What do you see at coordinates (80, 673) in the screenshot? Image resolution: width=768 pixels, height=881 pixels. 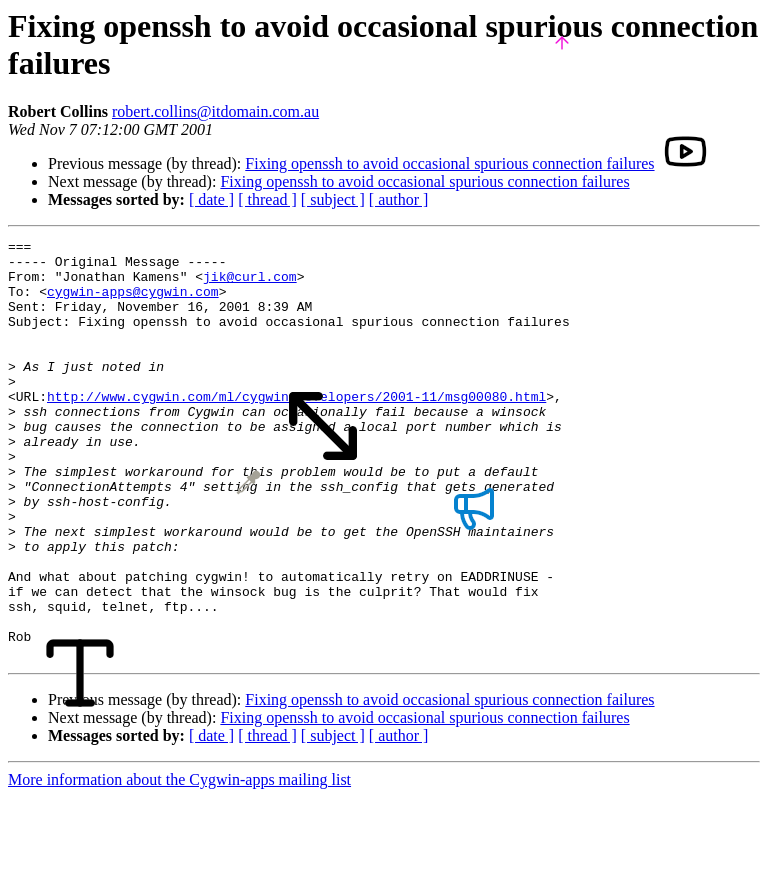 I see `access text formatting options` at bounding box center [80, 673].